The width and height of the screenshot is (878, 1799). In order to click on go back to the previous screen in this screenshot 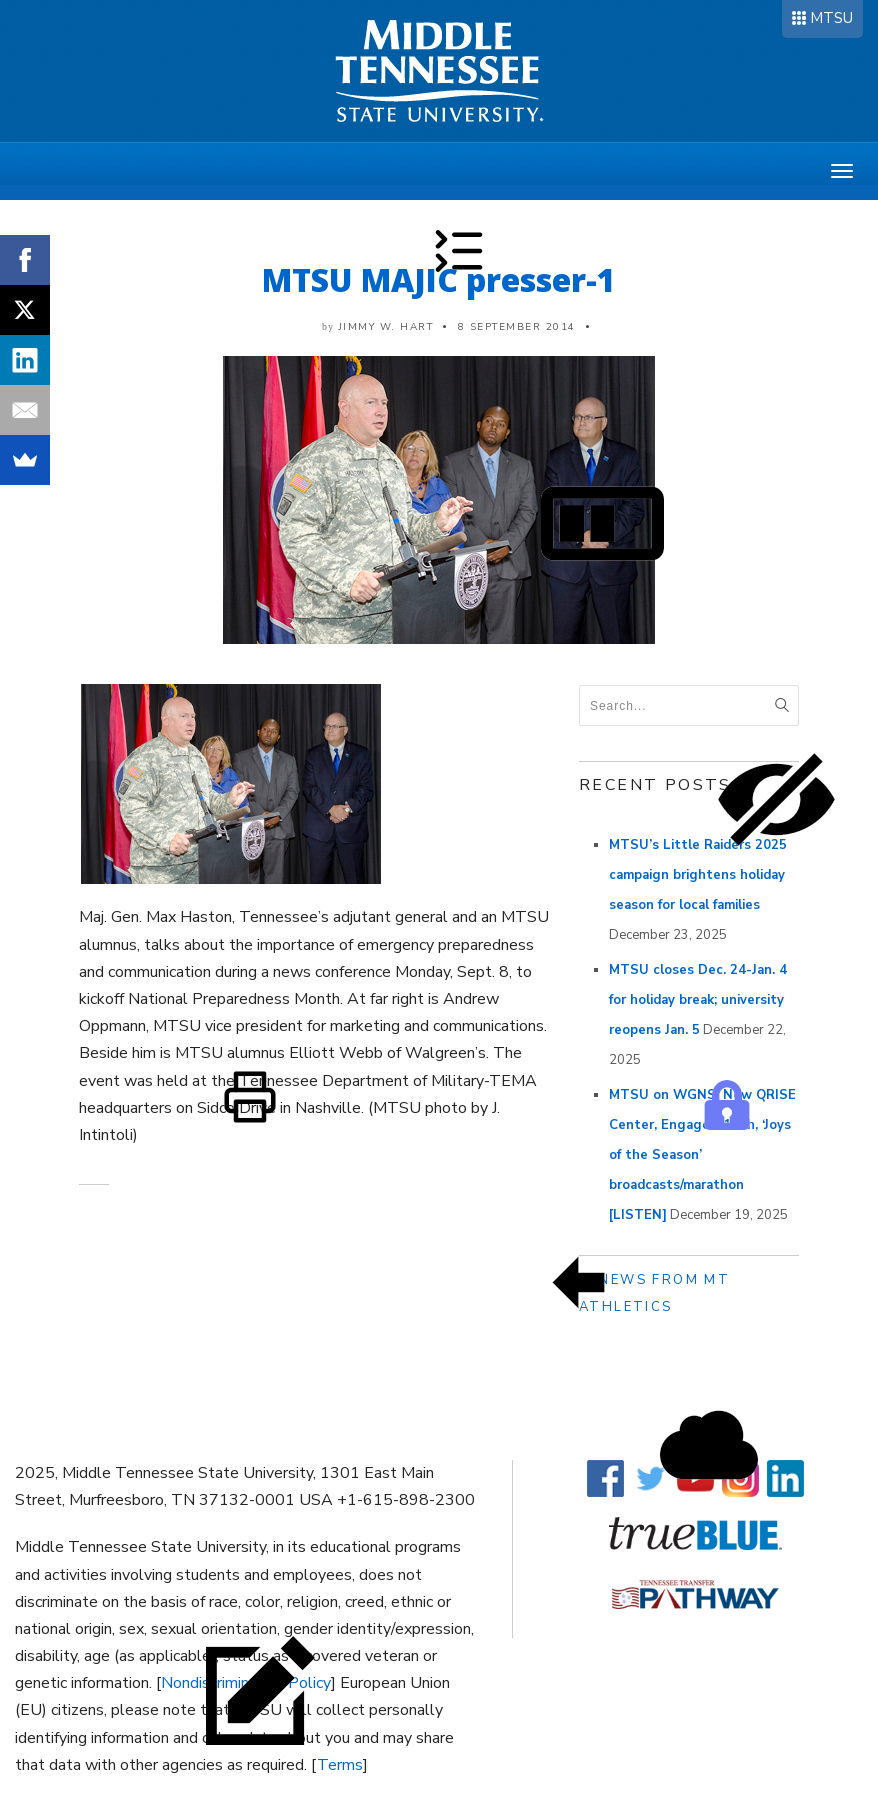, I will do `click(578, 1282)`.